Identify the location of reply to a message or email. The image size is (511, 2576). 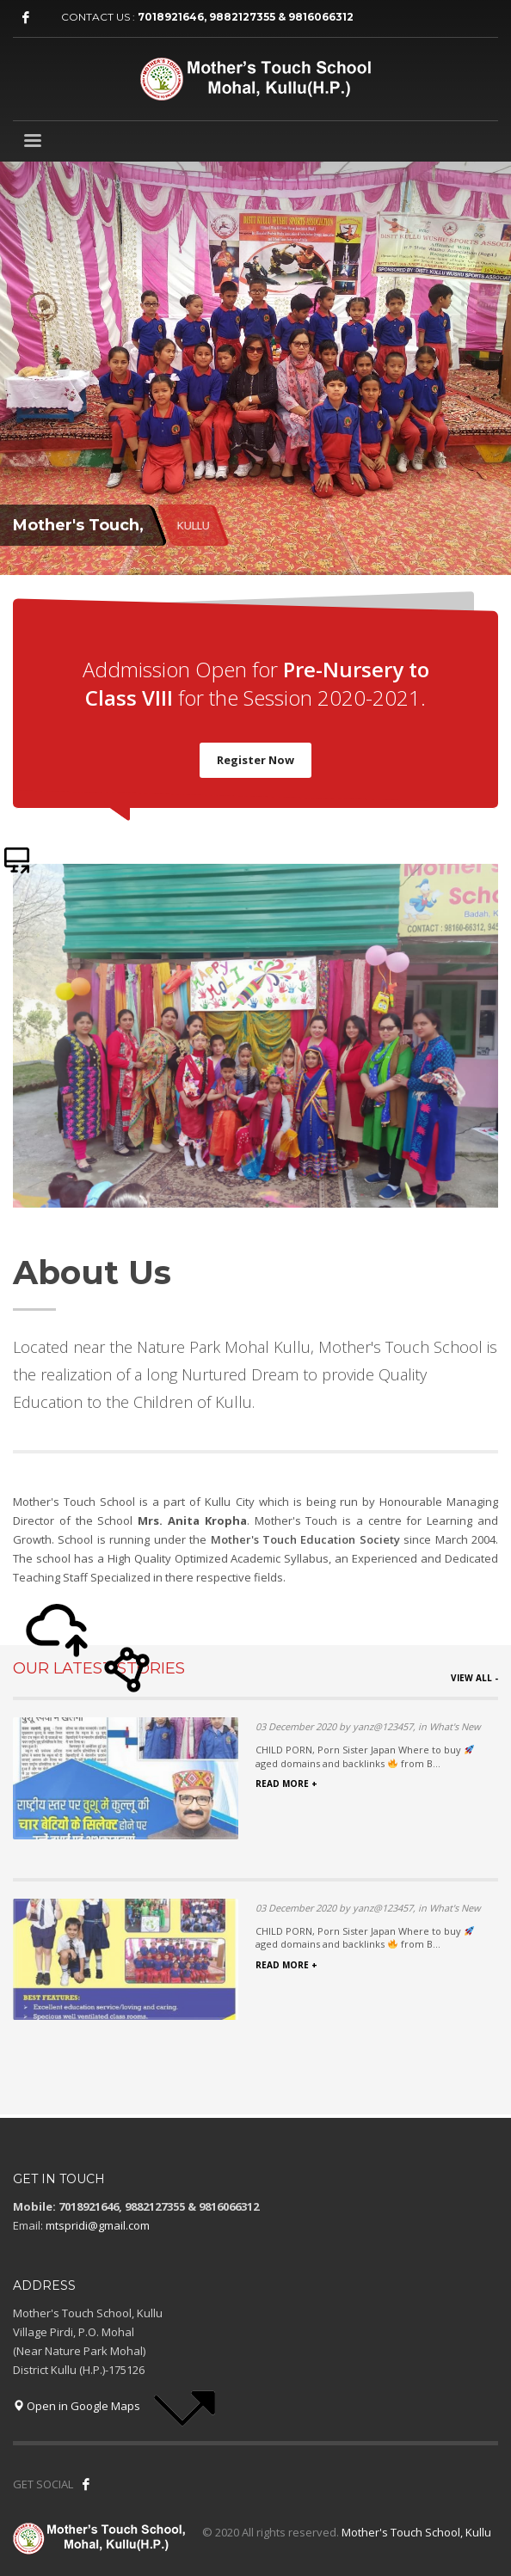
(184, 2406).